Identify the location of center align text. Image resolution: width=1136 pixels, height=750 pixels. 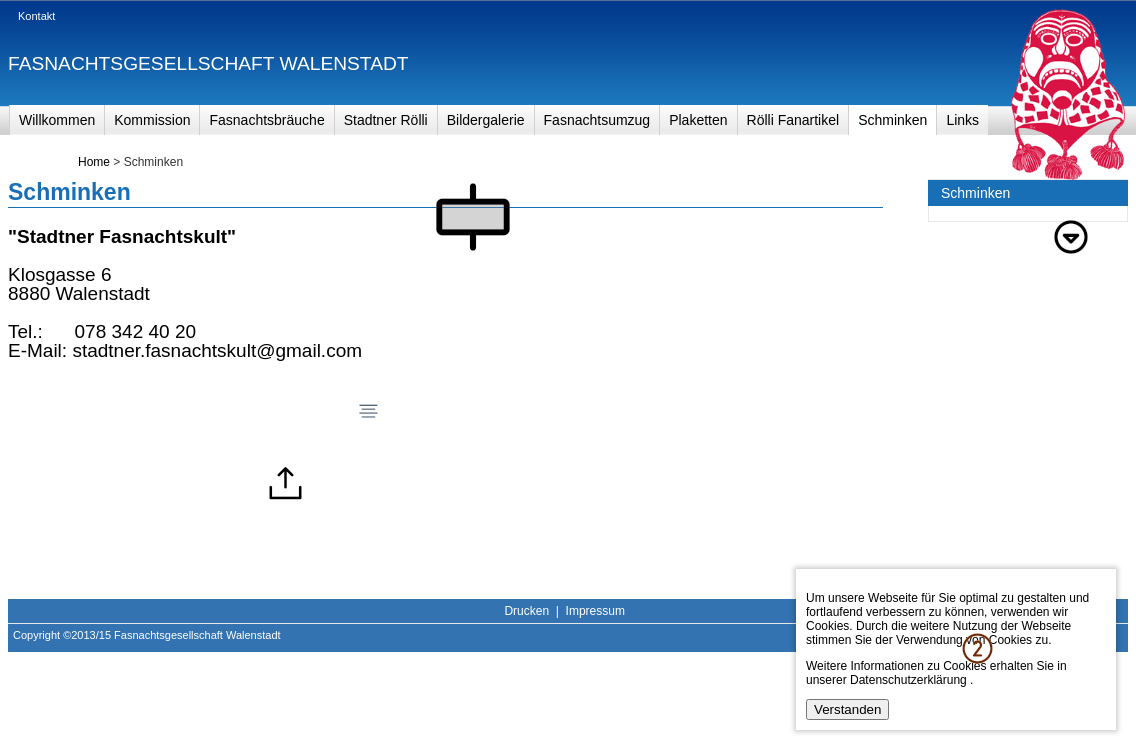
(368, 411).